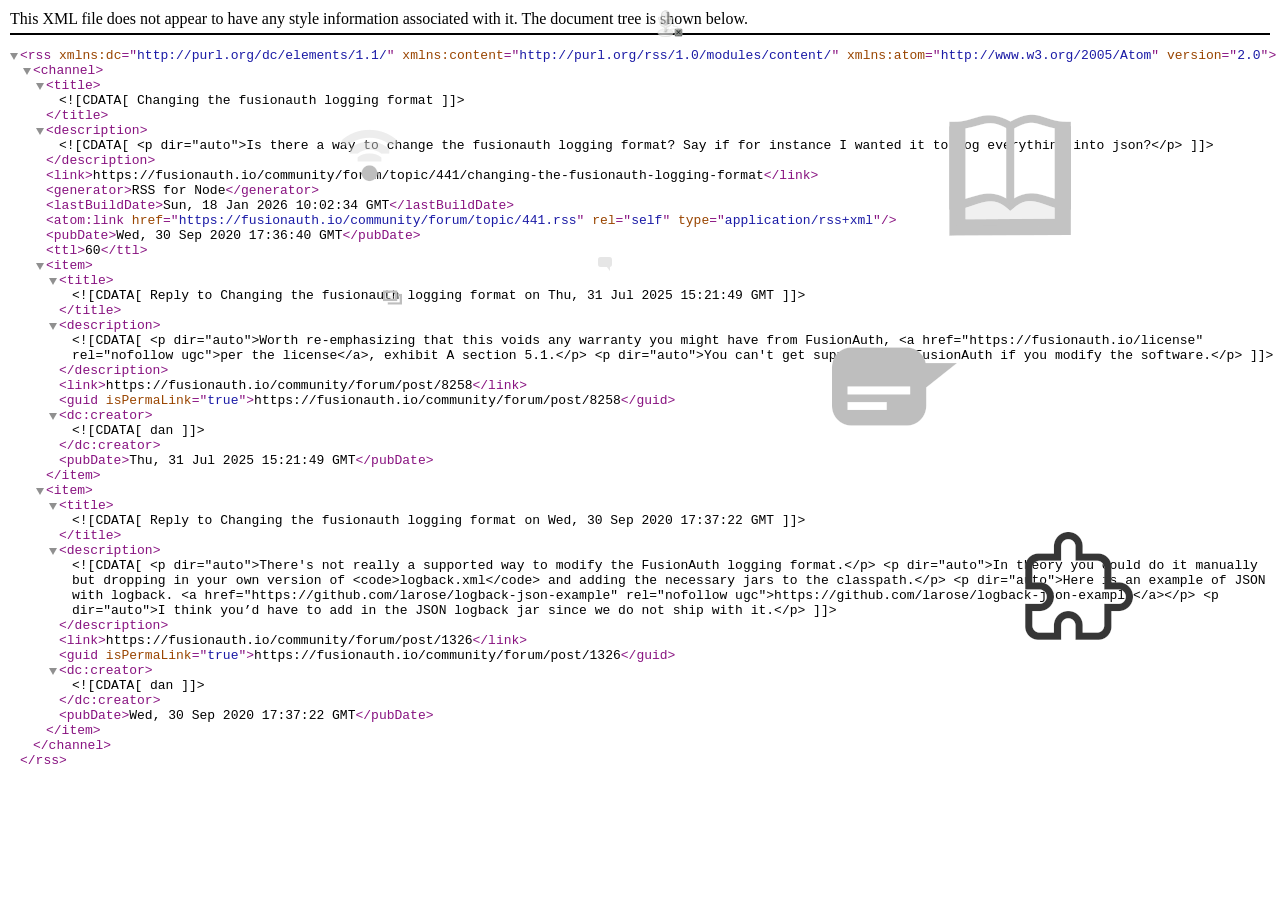 Image resolution: width=1280 pixels, height=912 pixels. What do you see at coordinates (392, 297) in the screenshot?
I see `indicates a photo or image collection` at bounding box center [392, 297].